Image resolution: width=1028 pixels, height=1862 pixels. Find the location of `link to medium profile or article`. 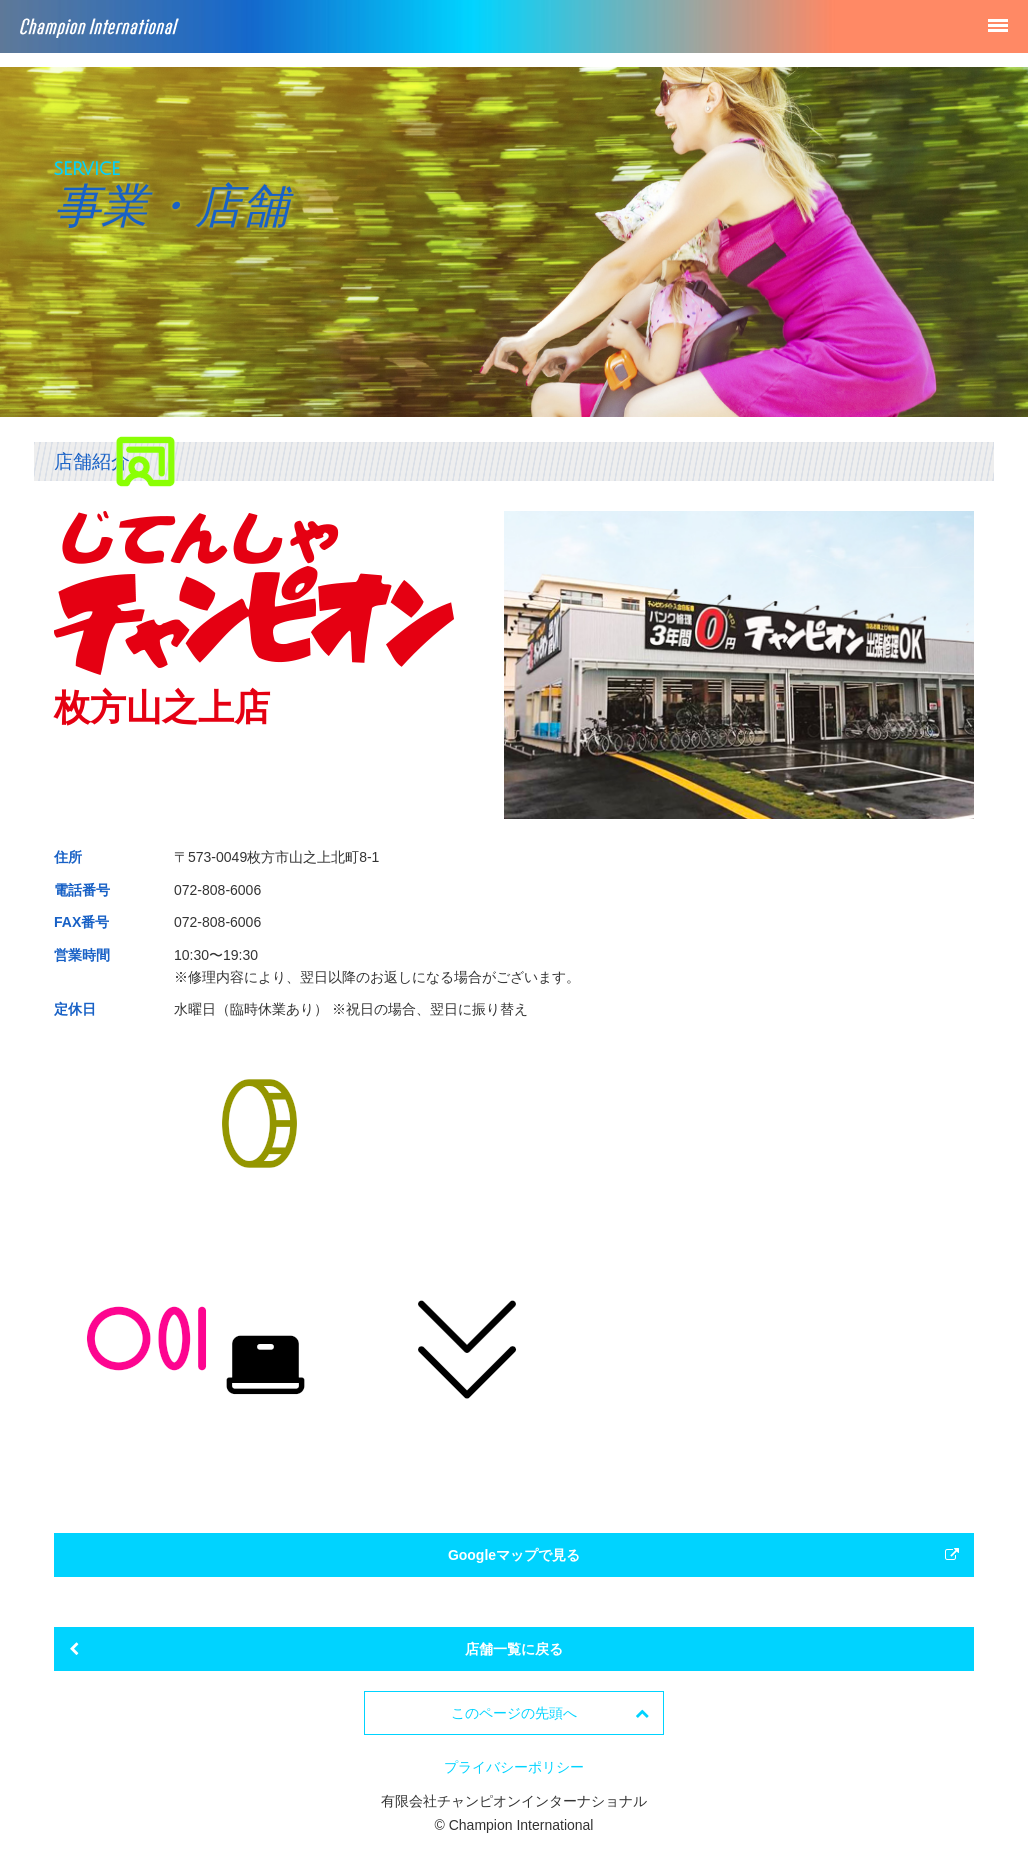

link to medium profile or article is located at coordinates (146, 1338).